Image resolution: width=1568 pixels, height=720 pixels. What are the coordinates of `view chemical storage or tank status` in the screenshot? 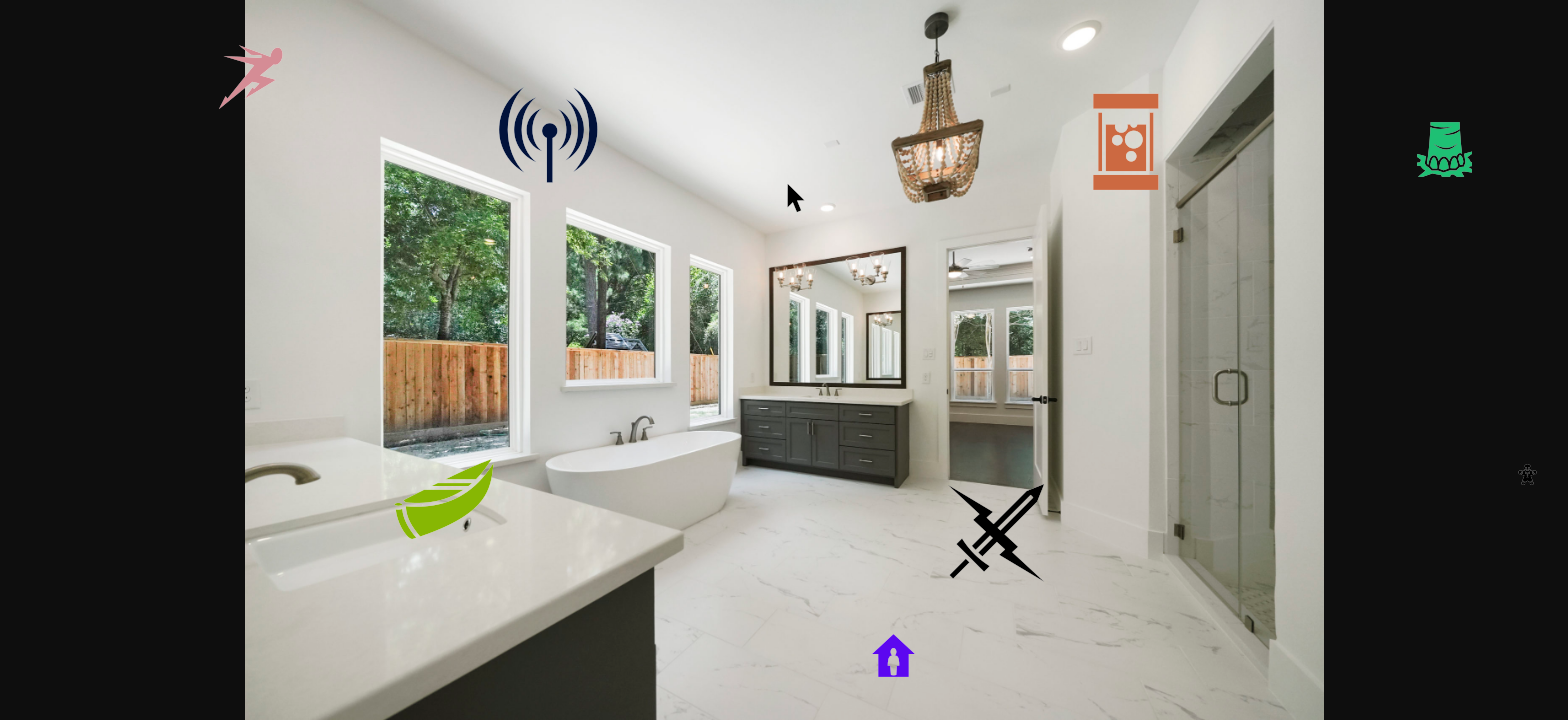 It's located at (1125, 142).